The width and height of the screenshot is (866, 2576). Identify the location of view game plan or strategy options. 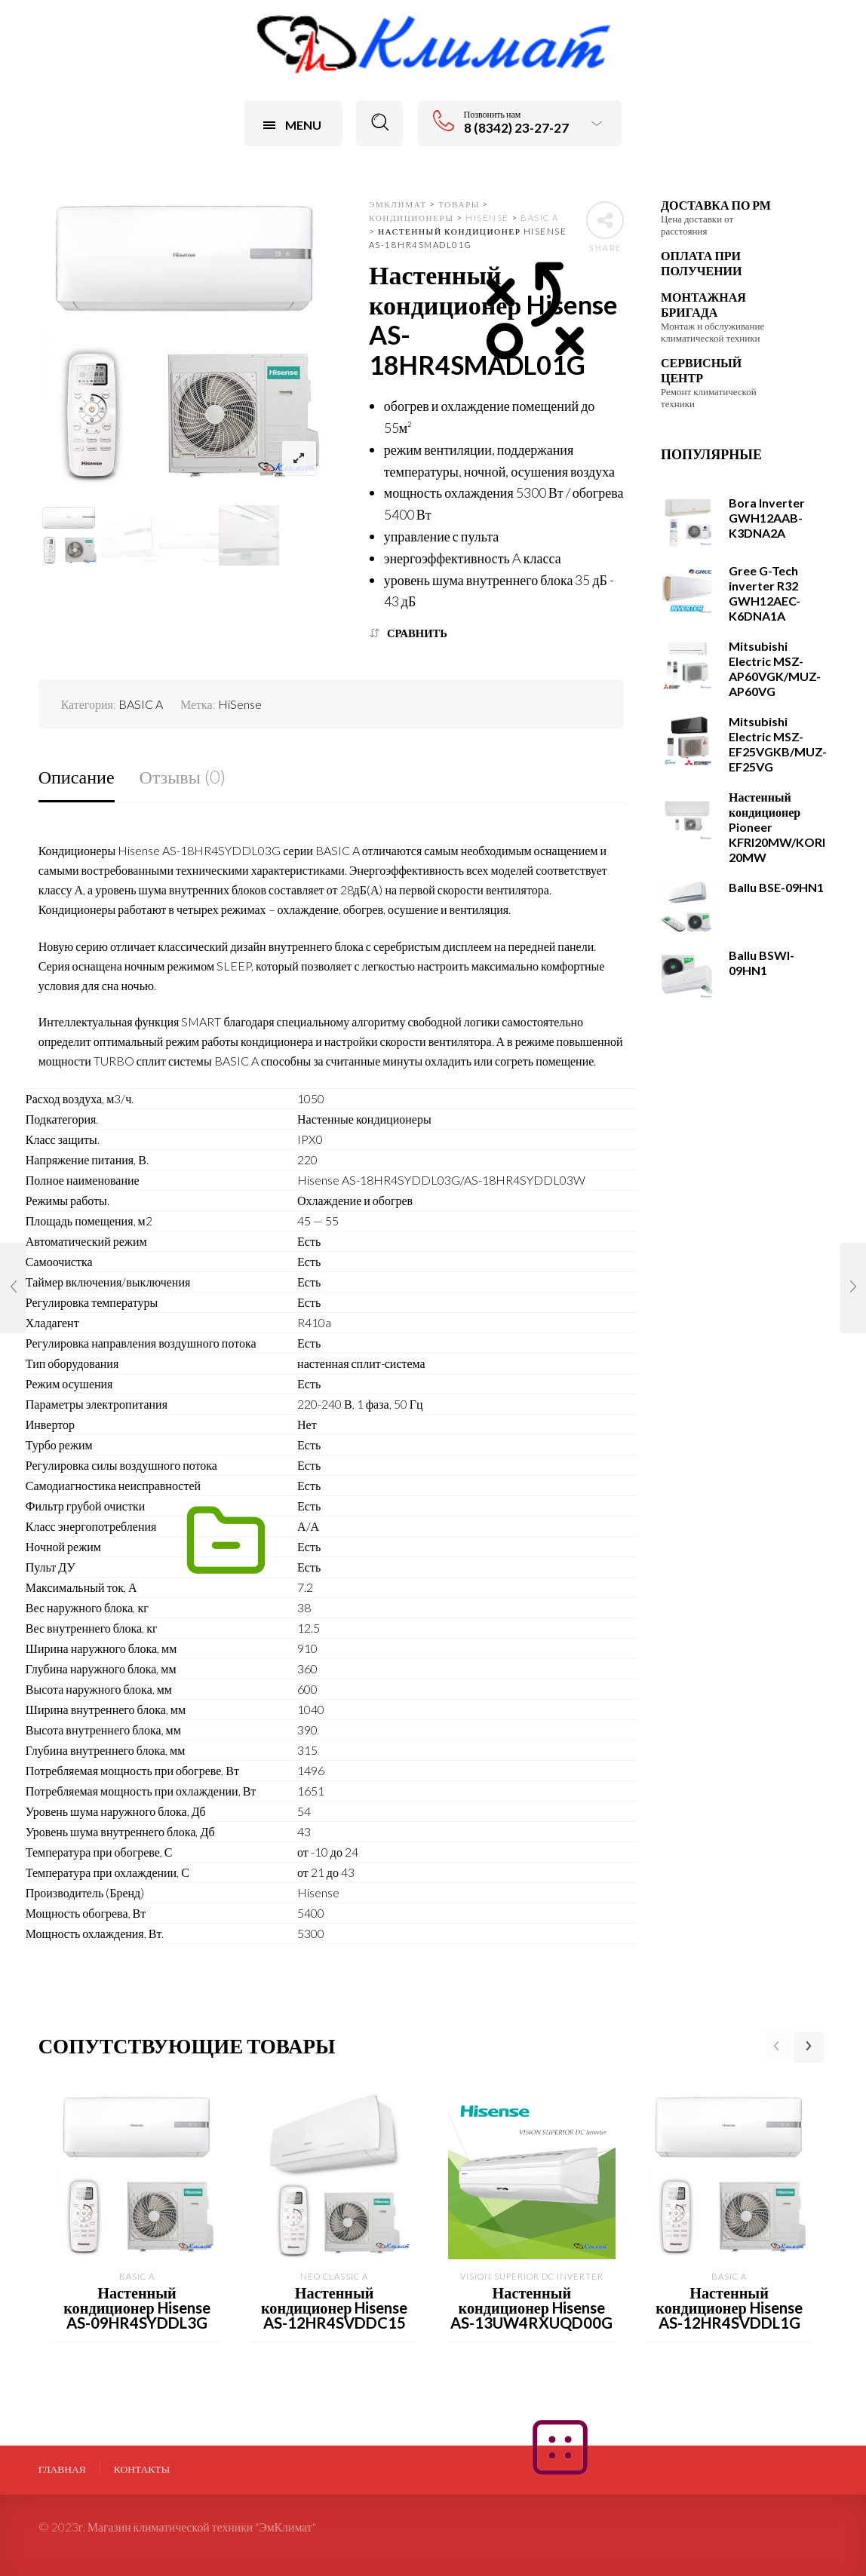
(531, 311).